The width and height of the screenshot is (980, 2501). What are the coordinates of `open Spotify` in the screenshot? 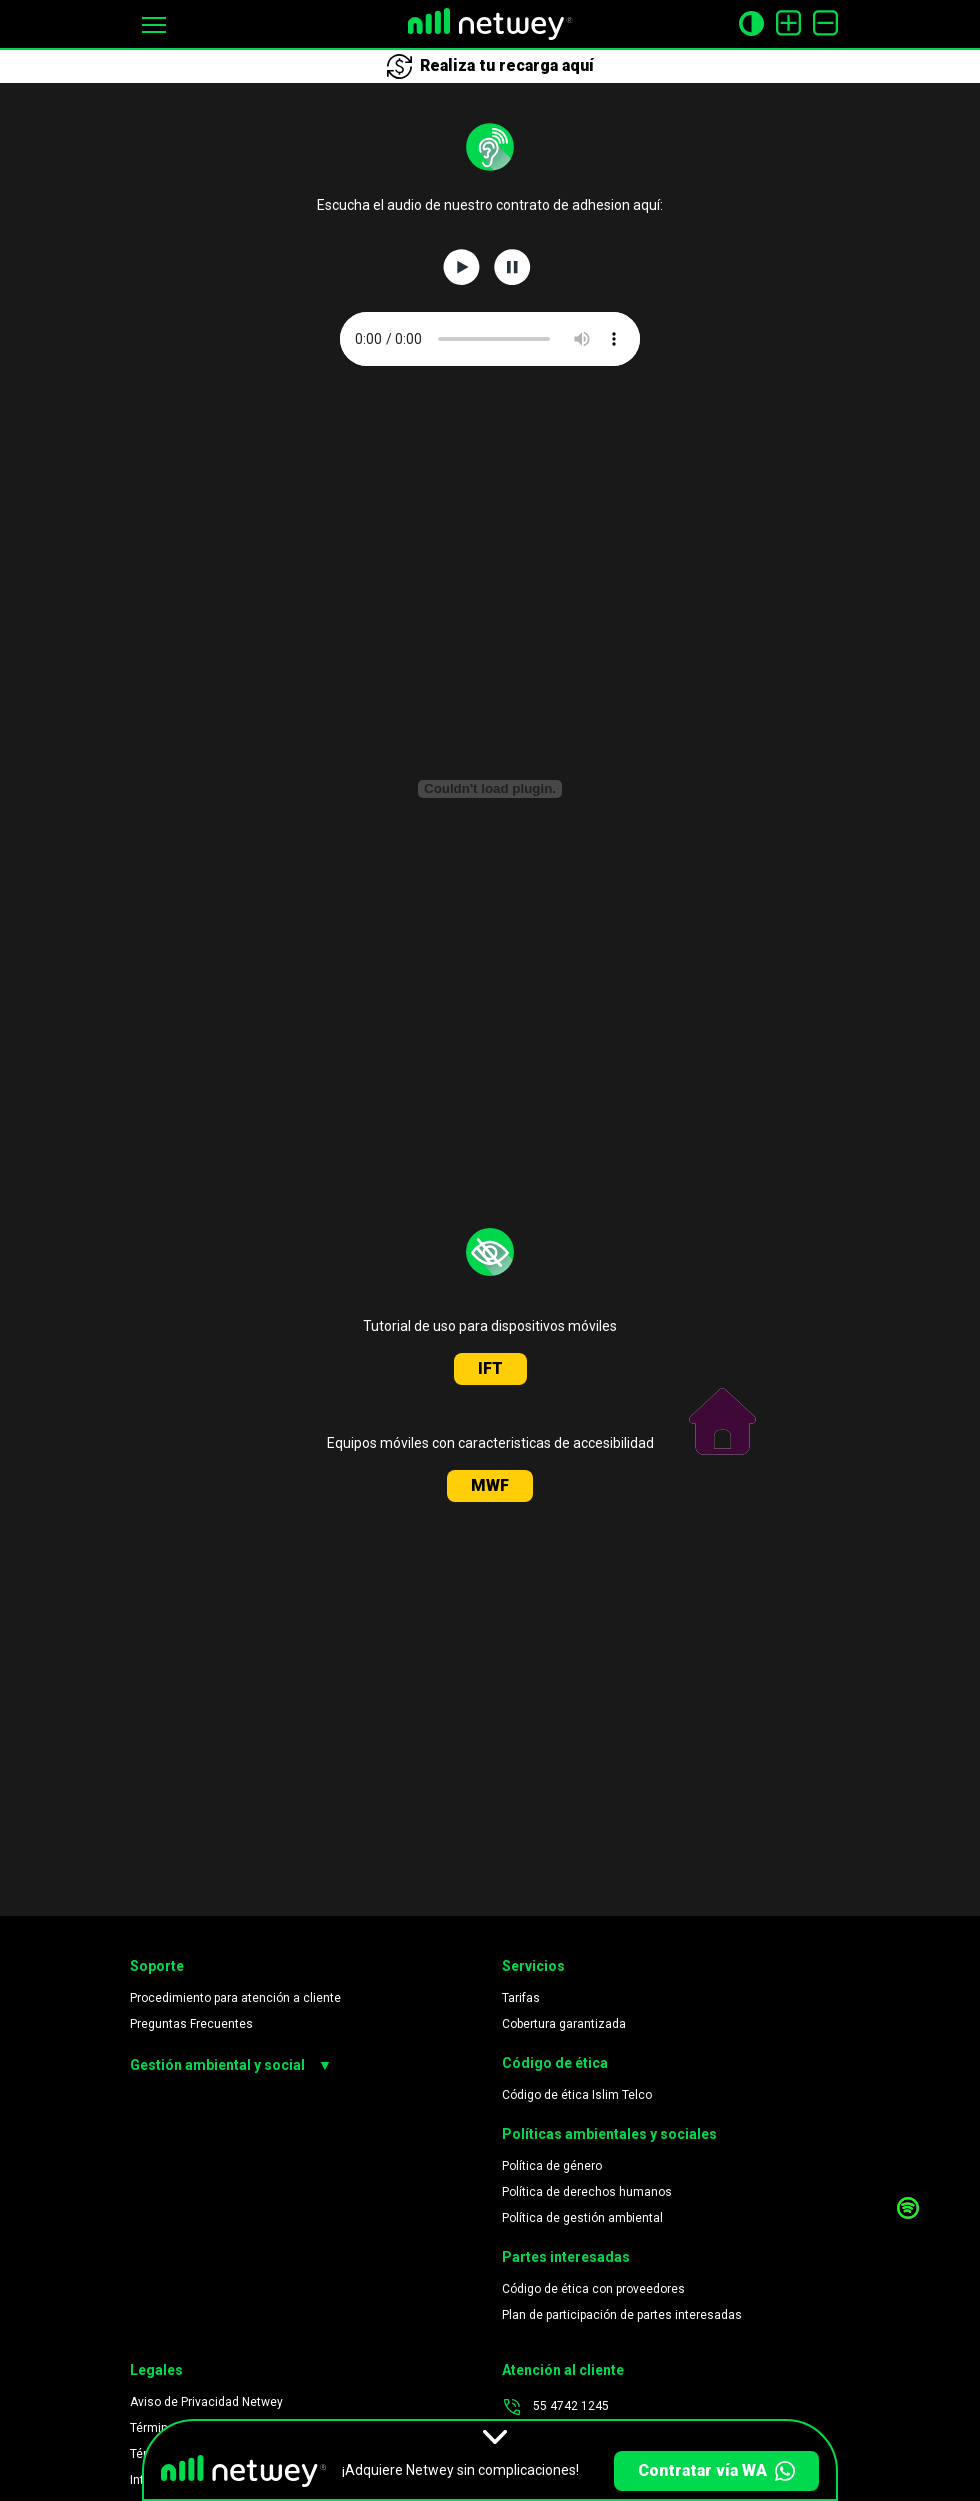 It's located at (908, 2208).